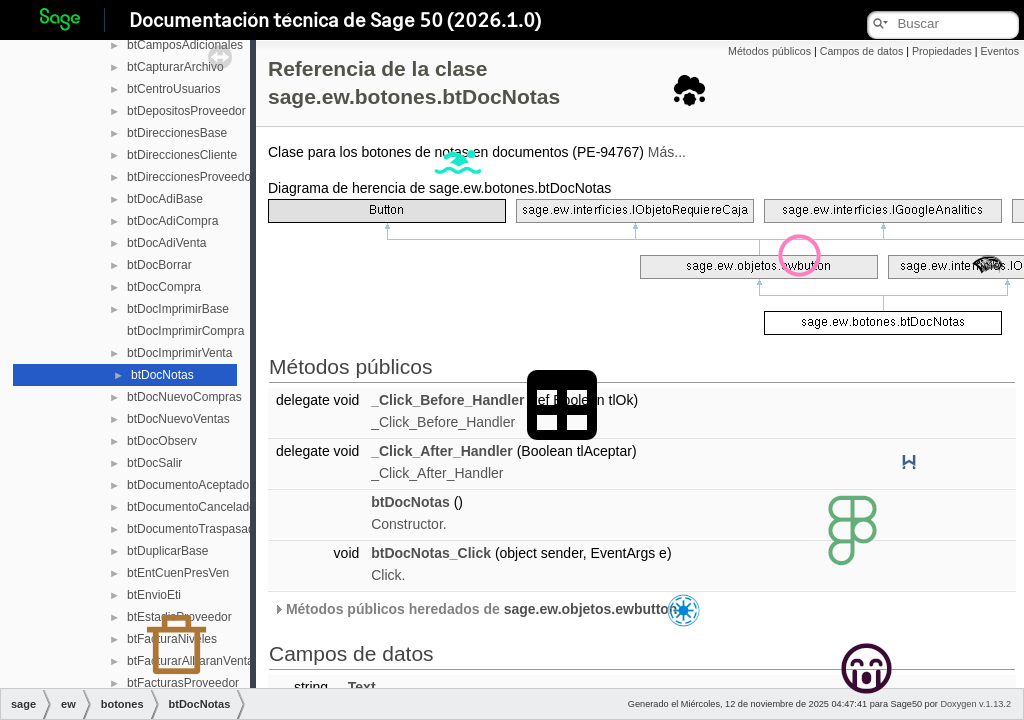 The width and height of the screenshot is (1024, 720). What do you see at coordinates (683, 610) in the screenshot?
I see `galactic republic logo from star wars` at bounding box center [683, 610].